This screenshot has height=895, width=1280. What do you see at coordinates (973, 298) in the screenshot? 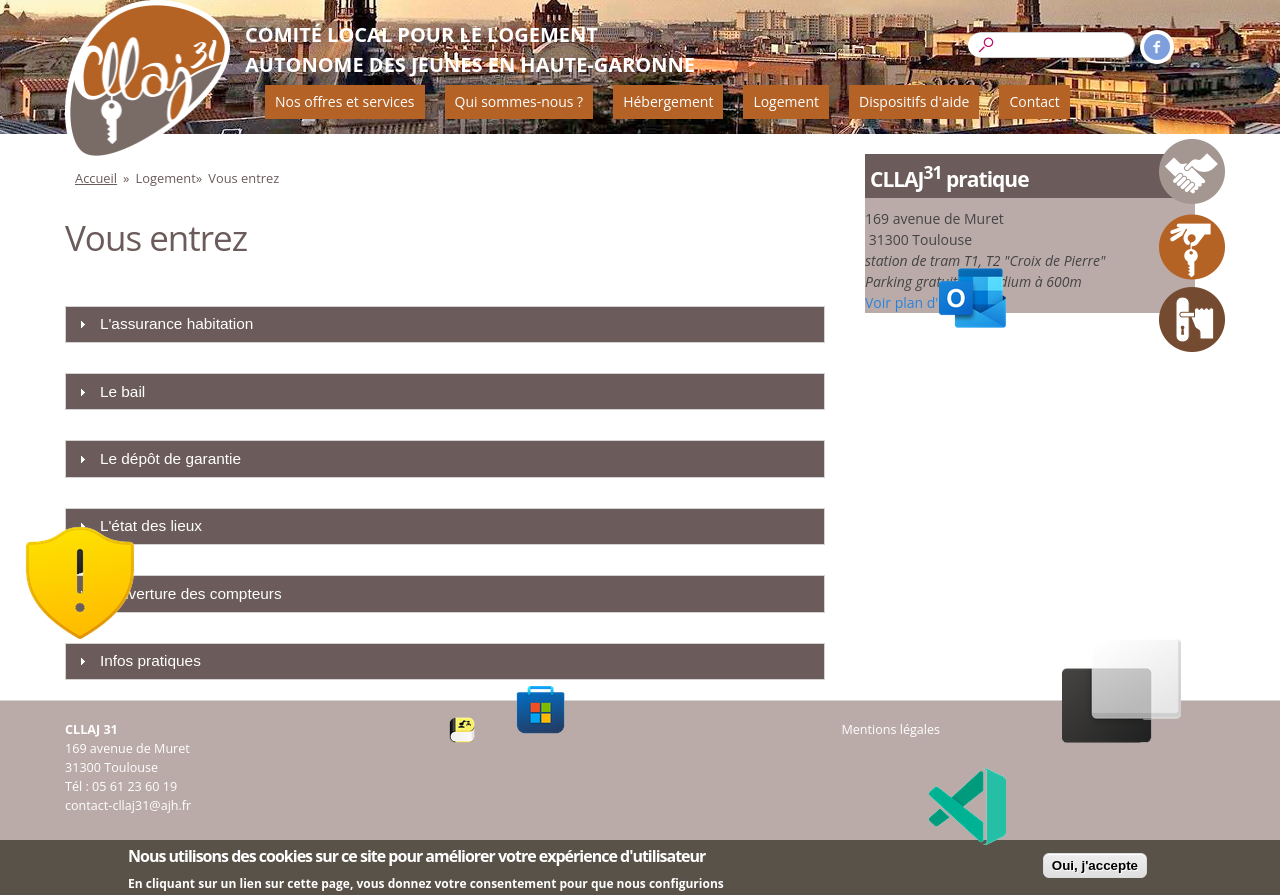
I see `open Microsoft Outlook email app` at bounding box center [973, 298].